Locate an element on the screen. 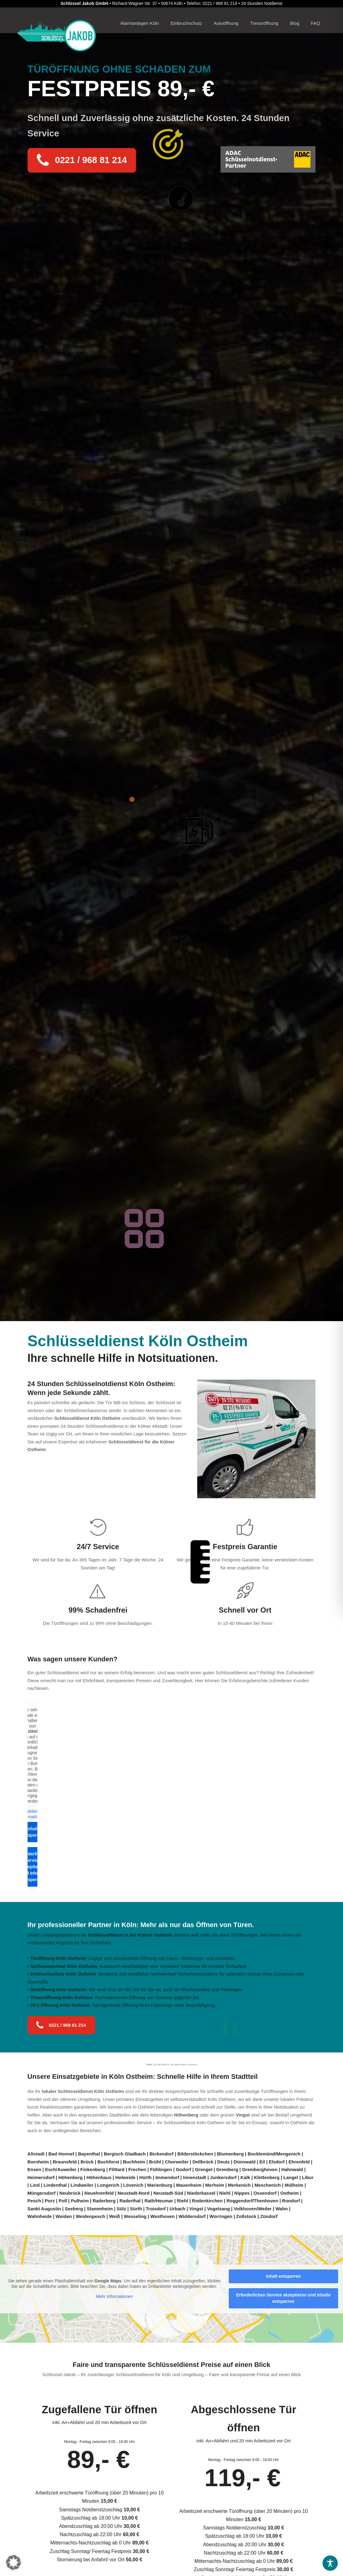  create a draft pull request is located at coordinates (230, 2027).